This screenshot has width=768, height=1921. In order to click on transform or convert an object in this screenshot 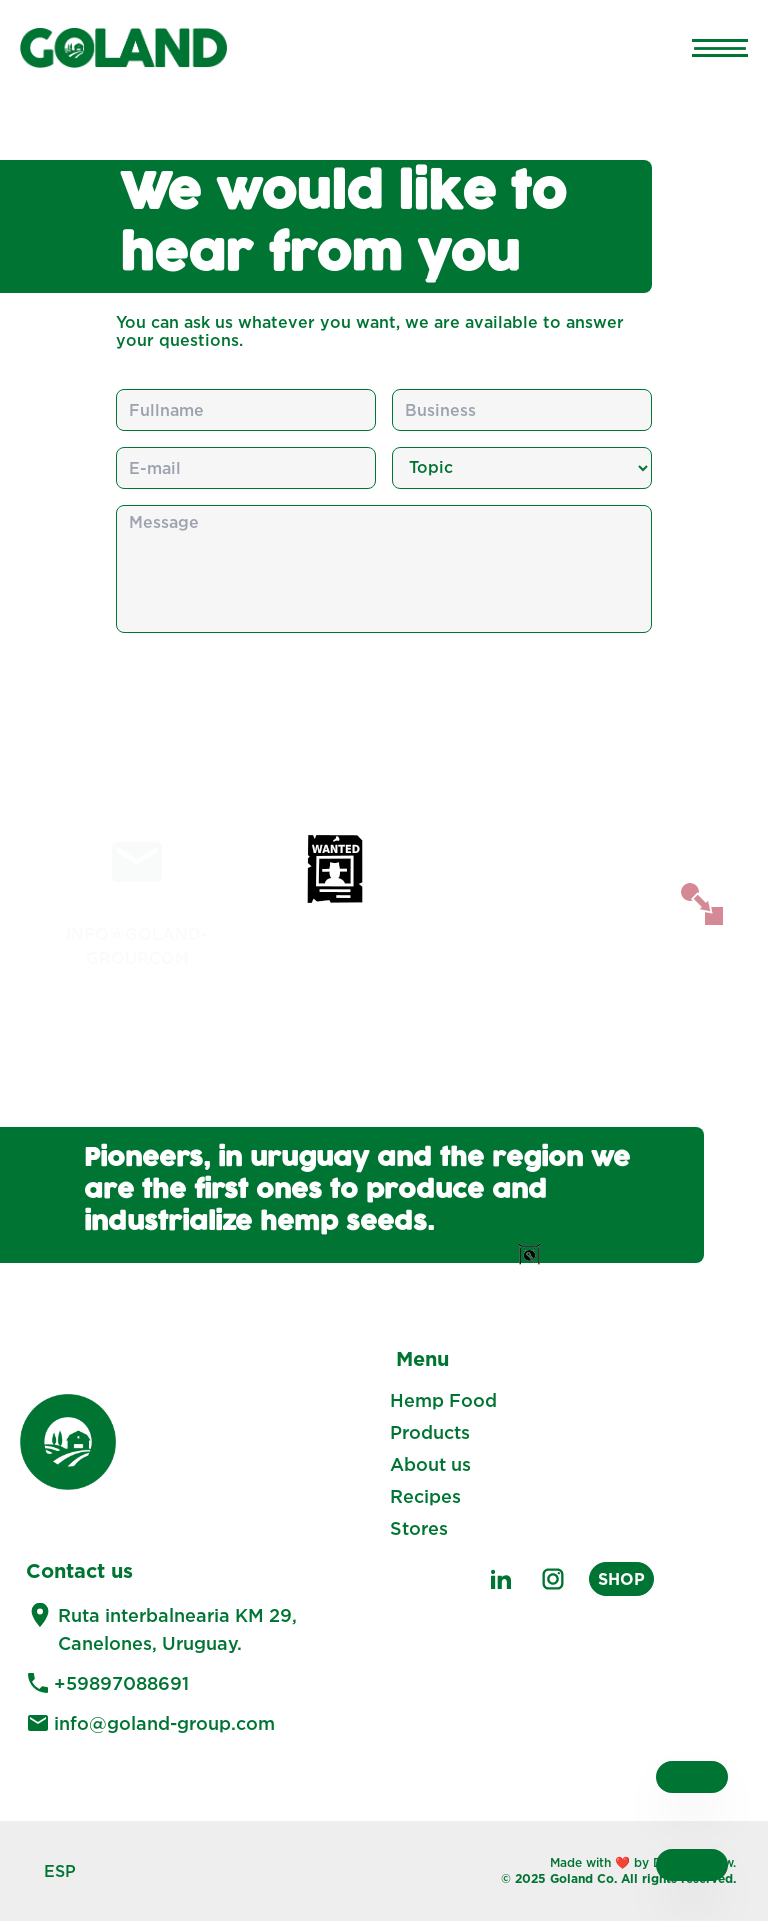, I will do `click(702, 904)`.